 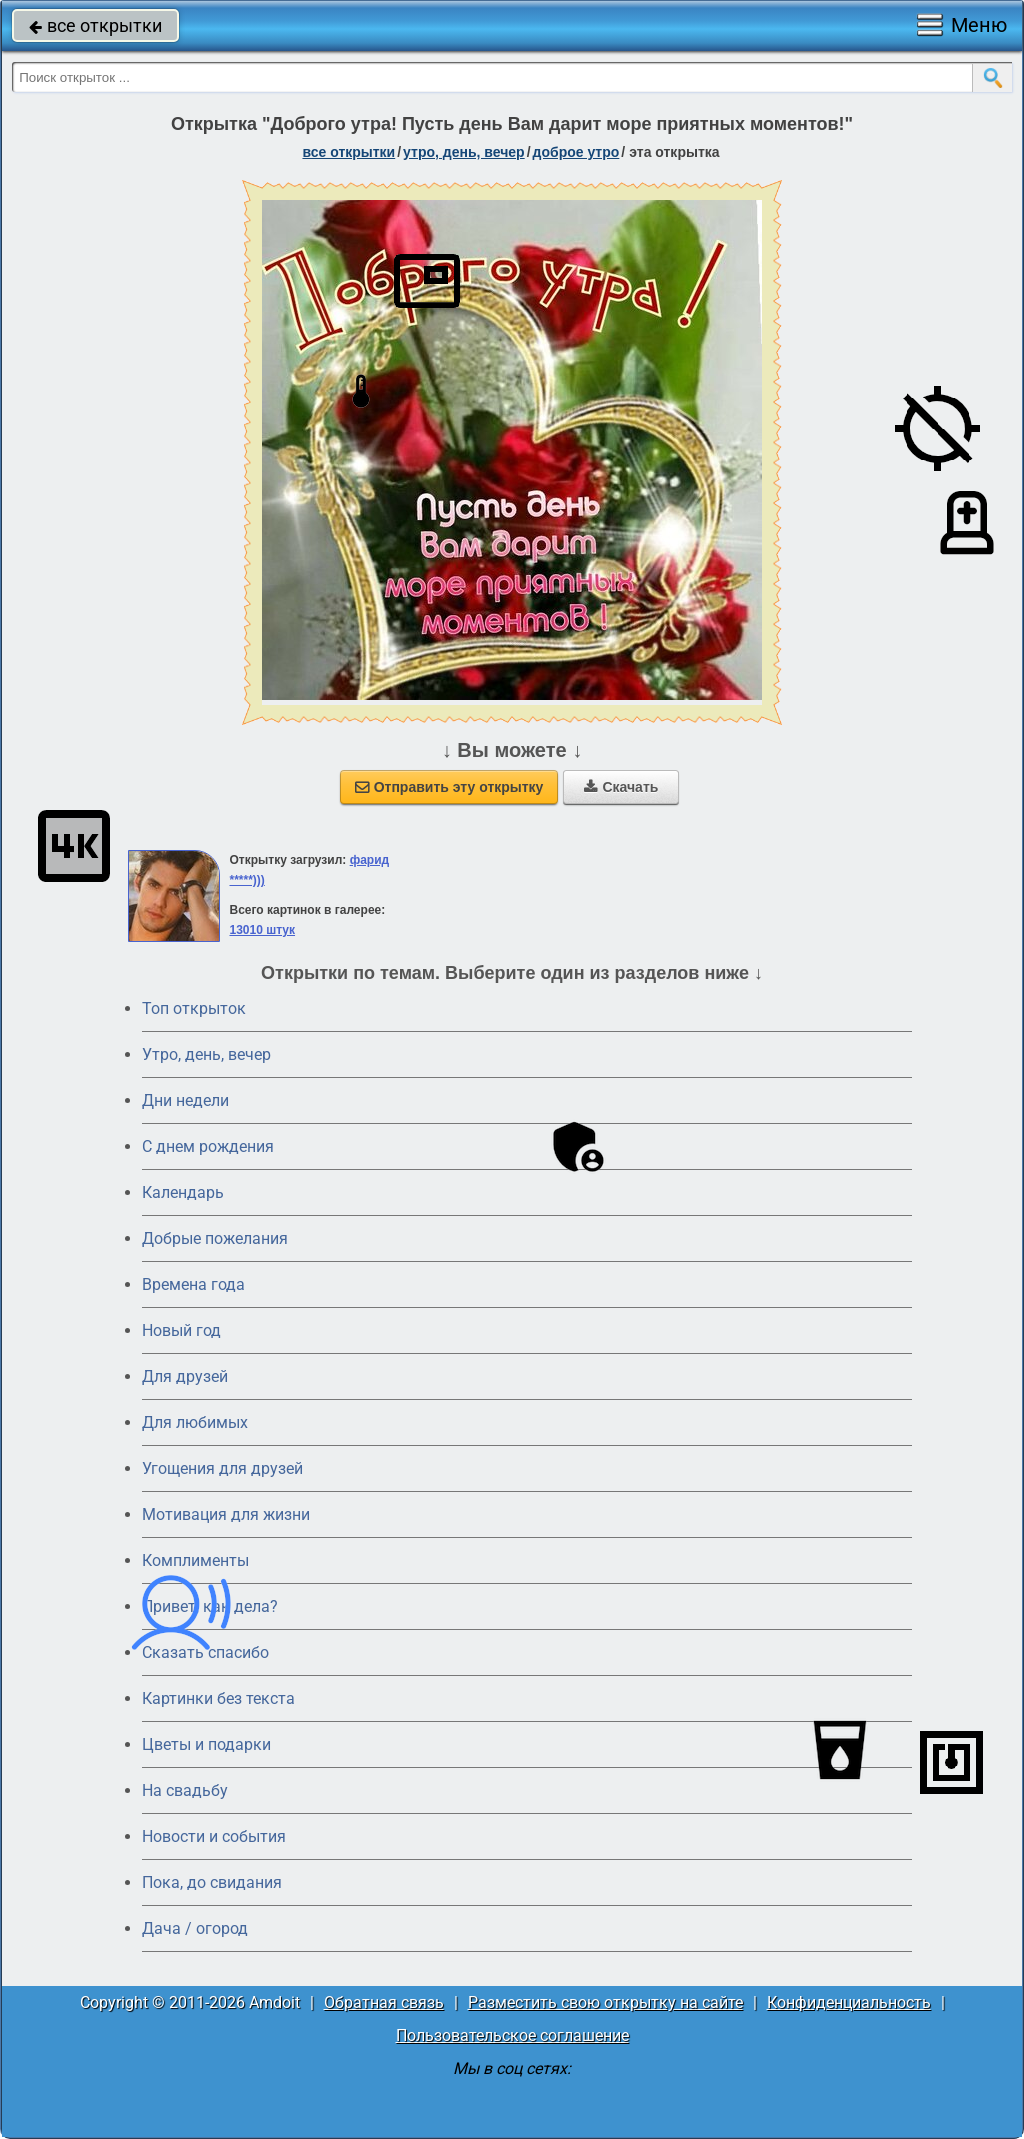 I want to click on enable picture-in-picture mode, so click(x=427, y=281).